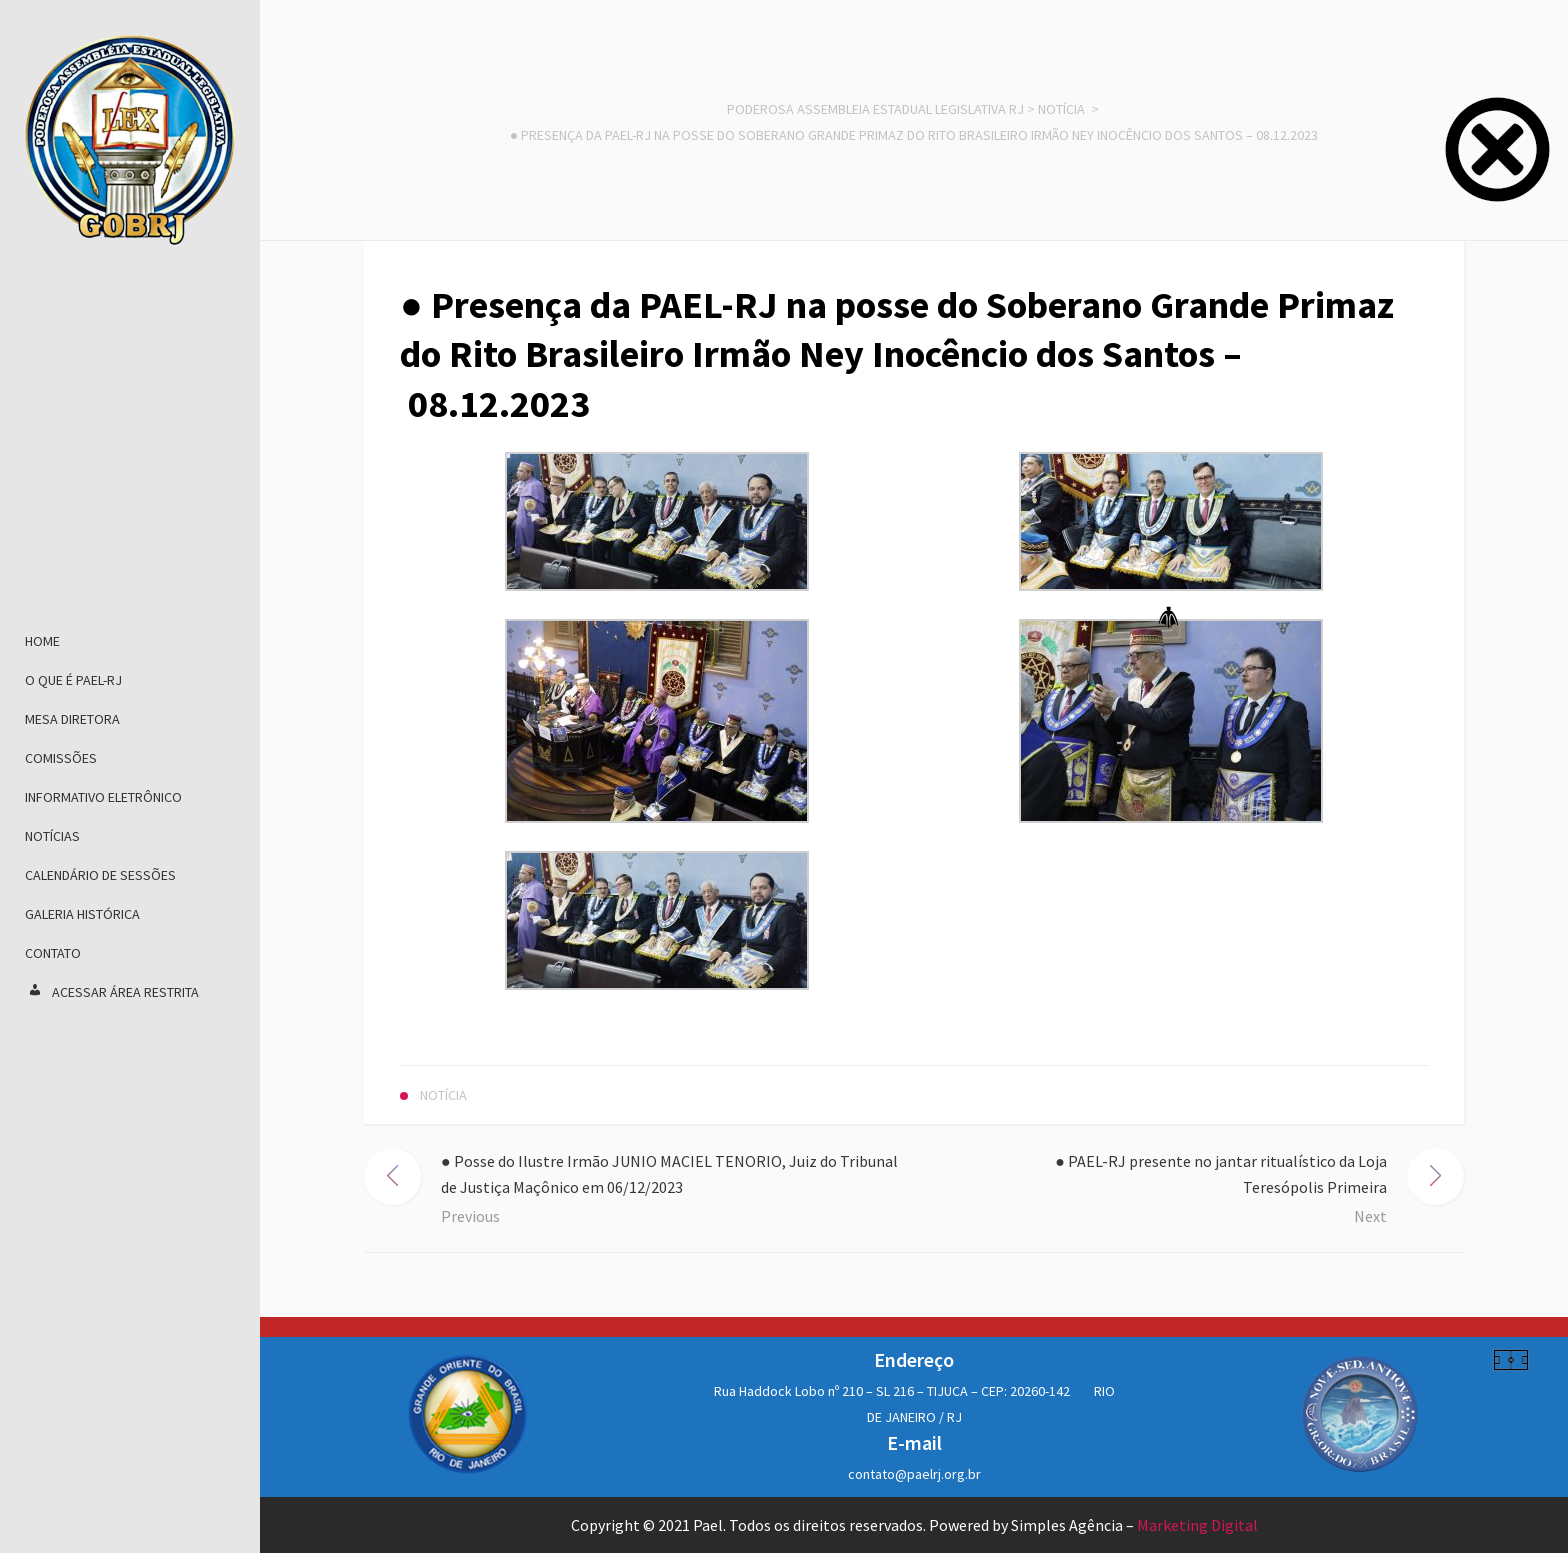 The height and width of the screenshot is (1553, 1568). I want to click on indicates duck or waterfowl-related content in a game, so click(1168, 617).